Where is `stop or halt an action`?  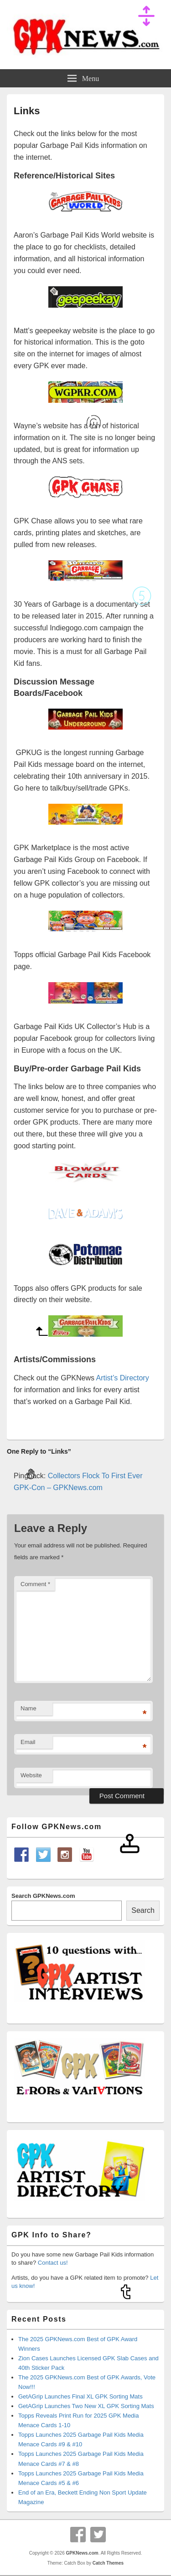 stop or halt an action is located at coordinates (30, 1474).